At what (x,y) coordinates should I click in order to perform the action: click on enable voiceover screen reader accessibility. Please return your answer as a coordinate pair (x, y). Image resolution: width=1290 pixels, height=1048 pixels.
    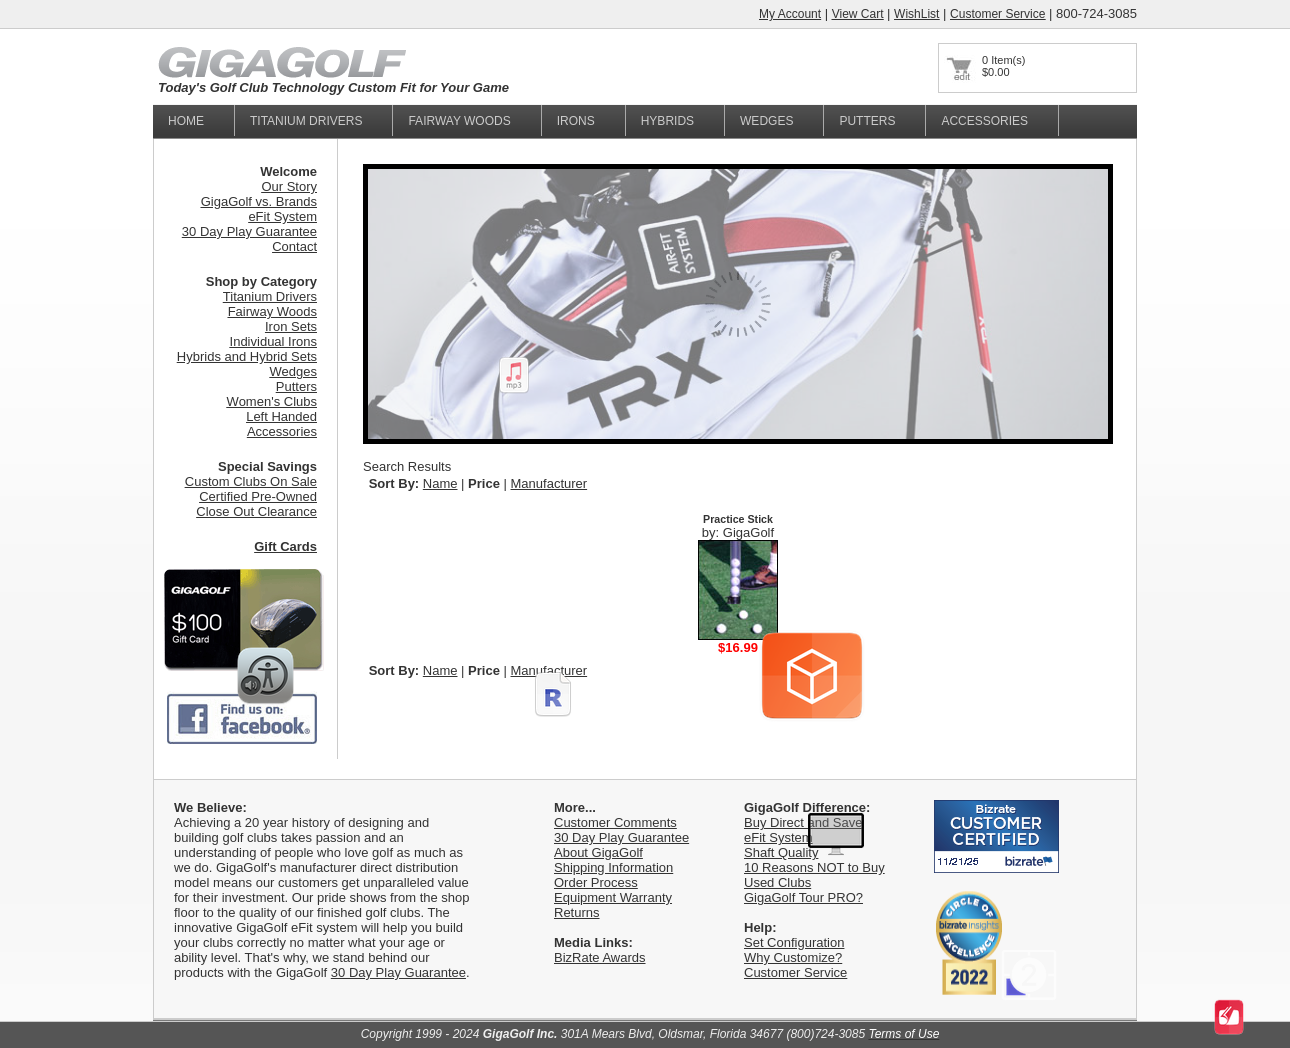
    Looking at the image, I should click on (265, 675).